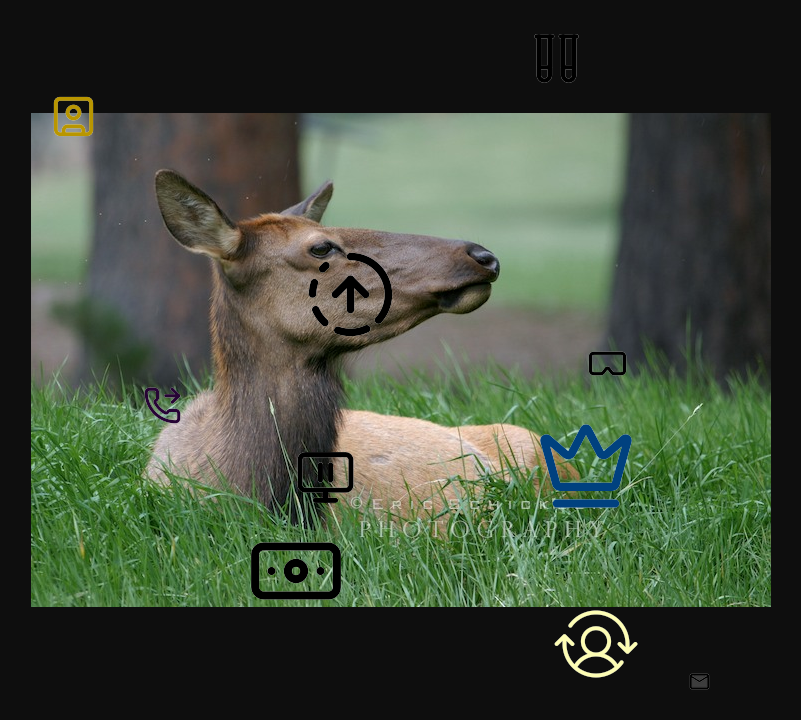  What do you see at coordinates (296, 571) in the screenshot?
I see `view payment or cash options` at bounding box center [296, 571].